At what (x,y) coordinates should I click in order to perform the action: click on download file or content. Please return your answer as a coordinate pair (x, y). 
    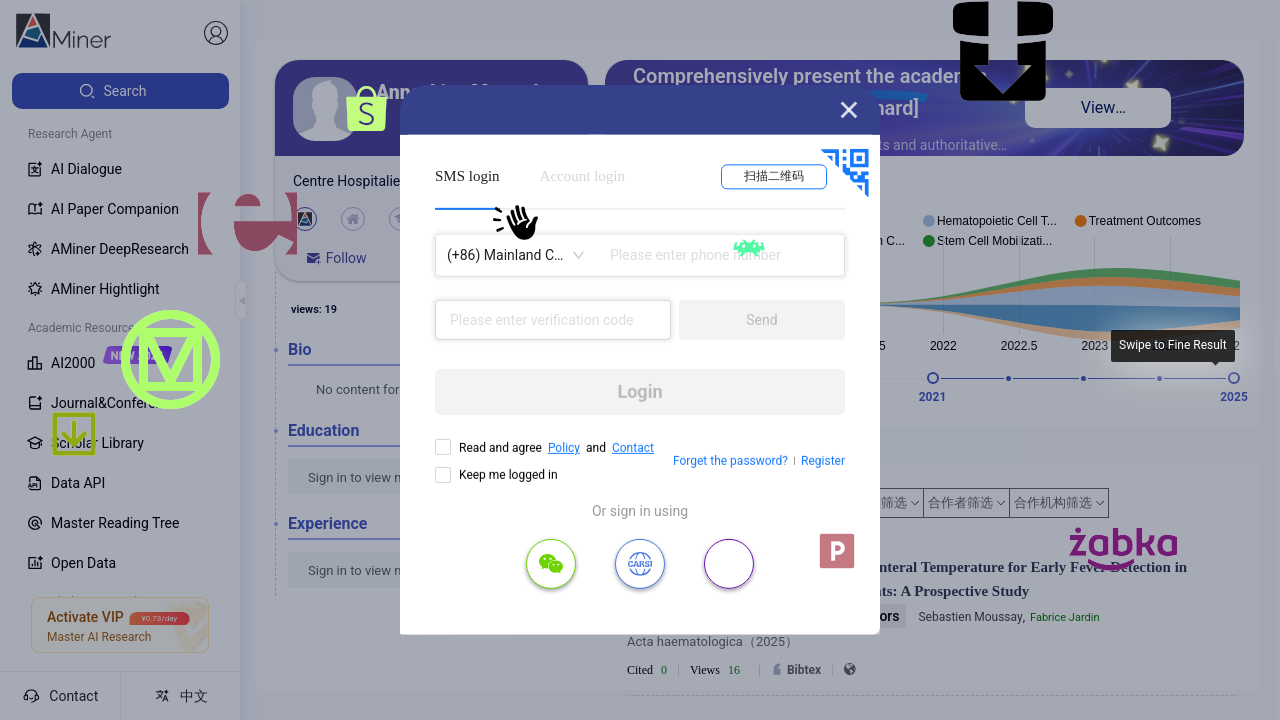
    Looking at the image, I should click on (74, 434).